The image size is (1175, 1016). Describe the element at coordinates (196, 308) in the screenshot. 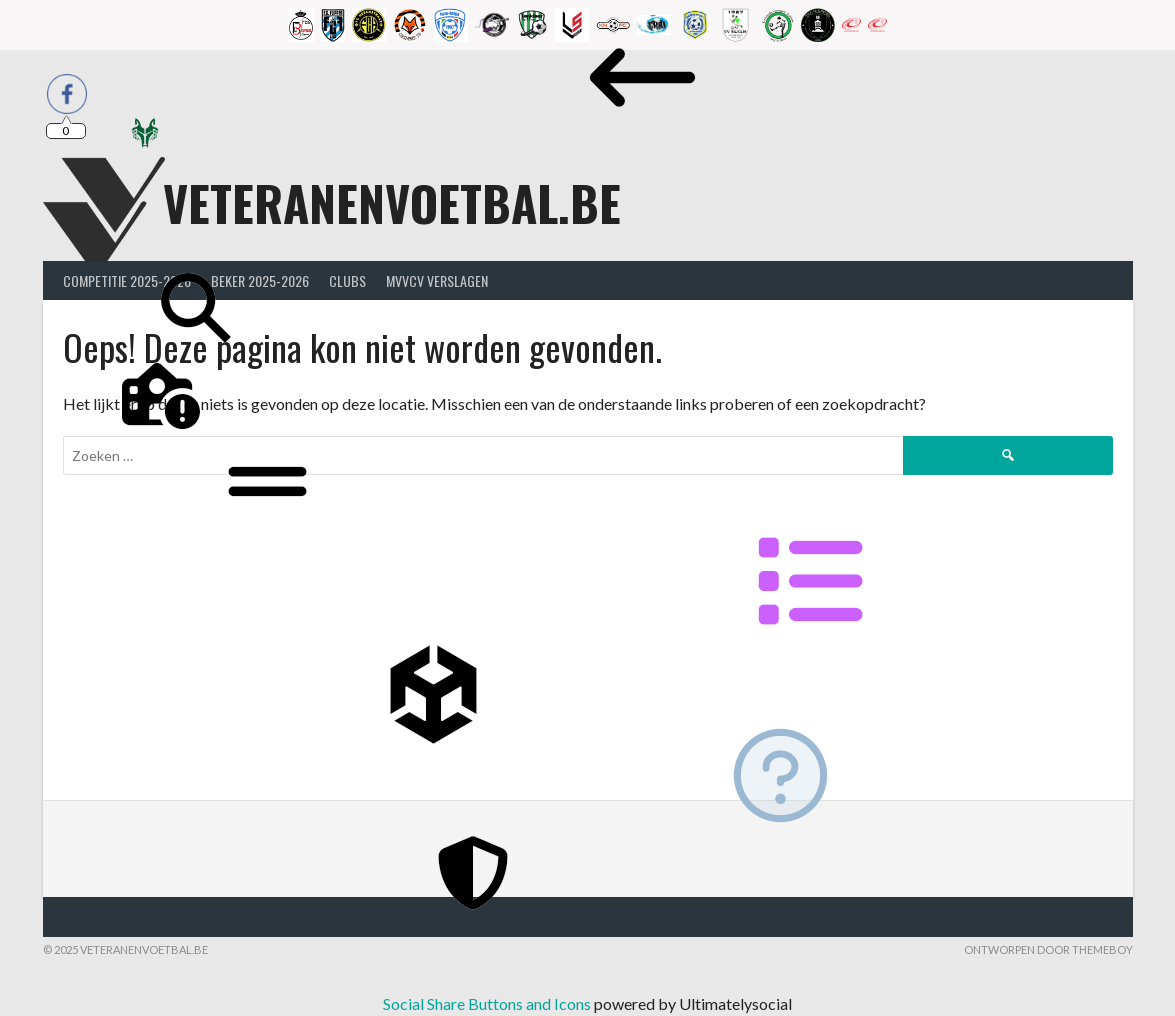

I see `search for content` at that location.